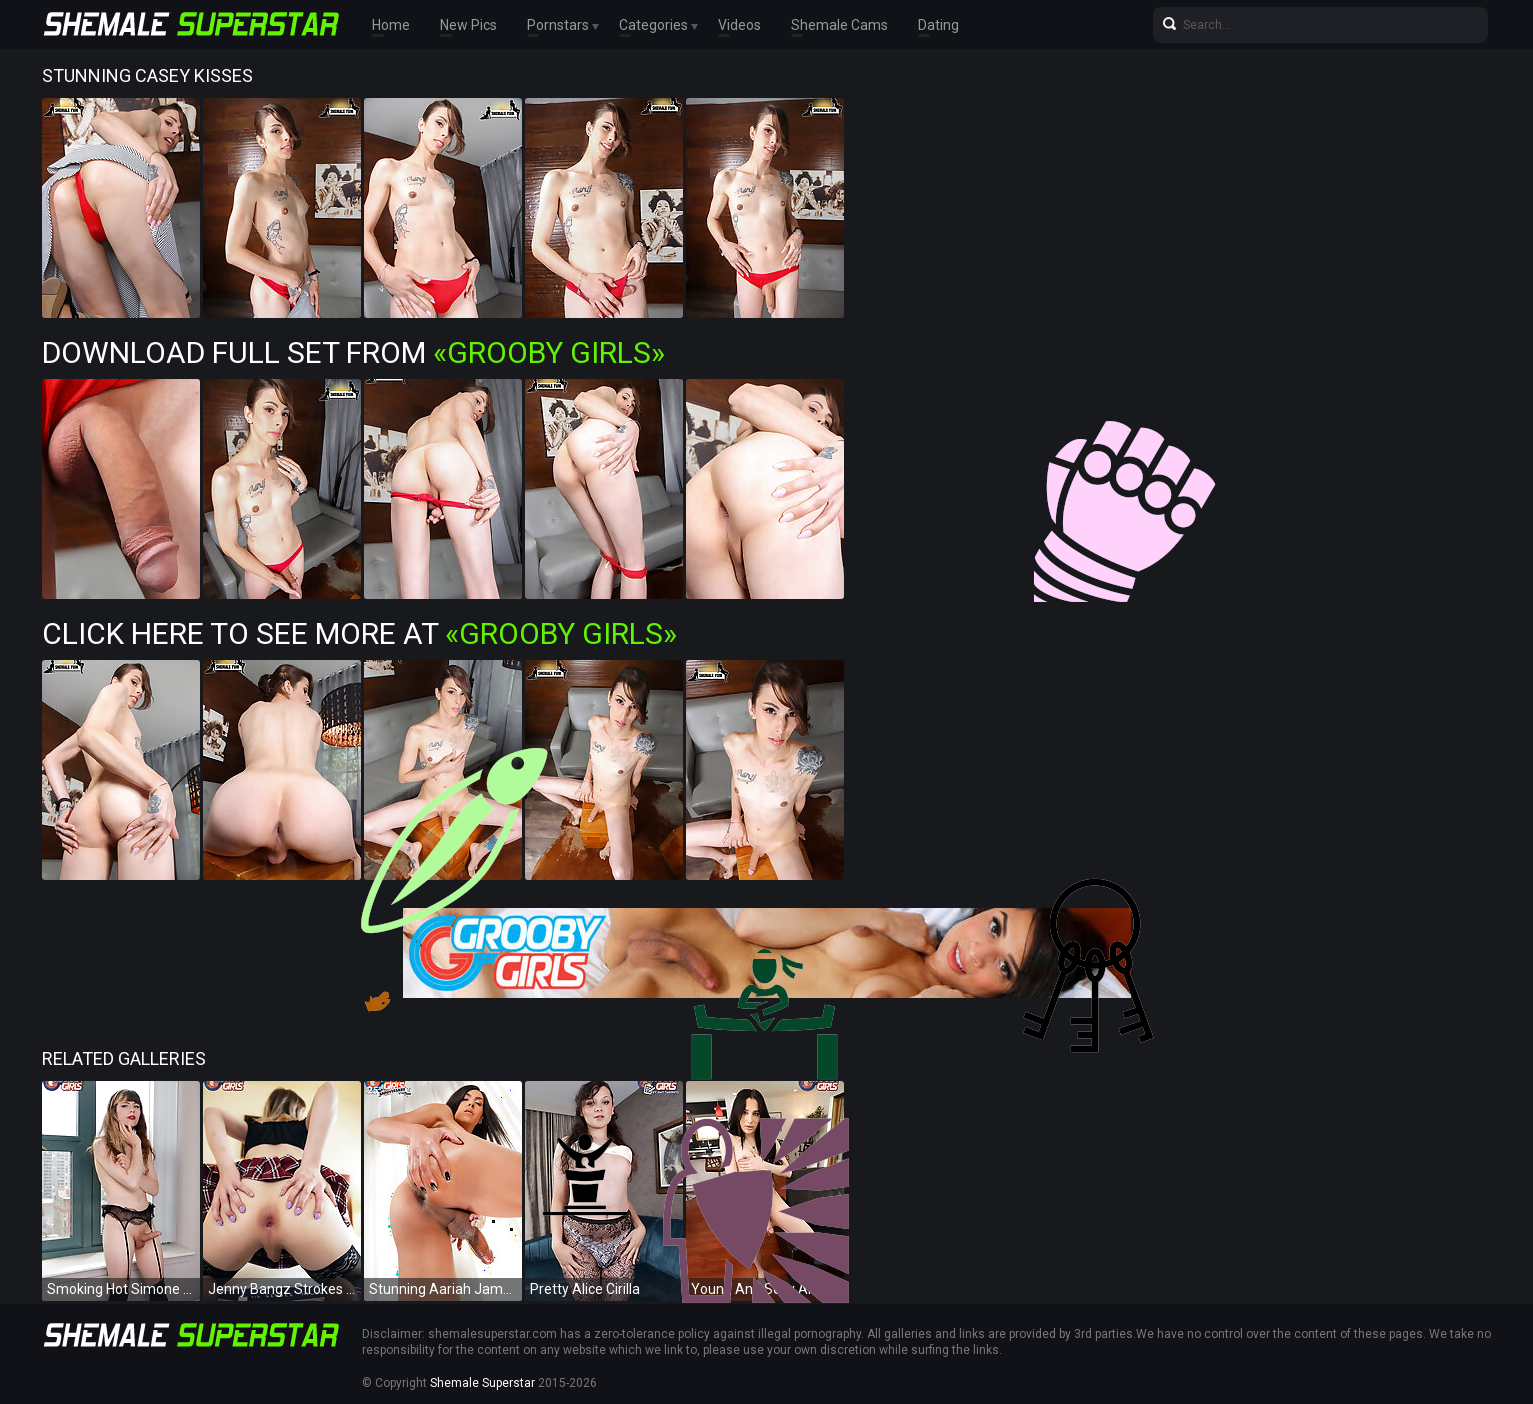 The height and width of the screenshot is (1404, 1533). Describe the element at coordinates (454, 836) in the screenshot. I see `indicates early stage or growth phase in a game` at that location.